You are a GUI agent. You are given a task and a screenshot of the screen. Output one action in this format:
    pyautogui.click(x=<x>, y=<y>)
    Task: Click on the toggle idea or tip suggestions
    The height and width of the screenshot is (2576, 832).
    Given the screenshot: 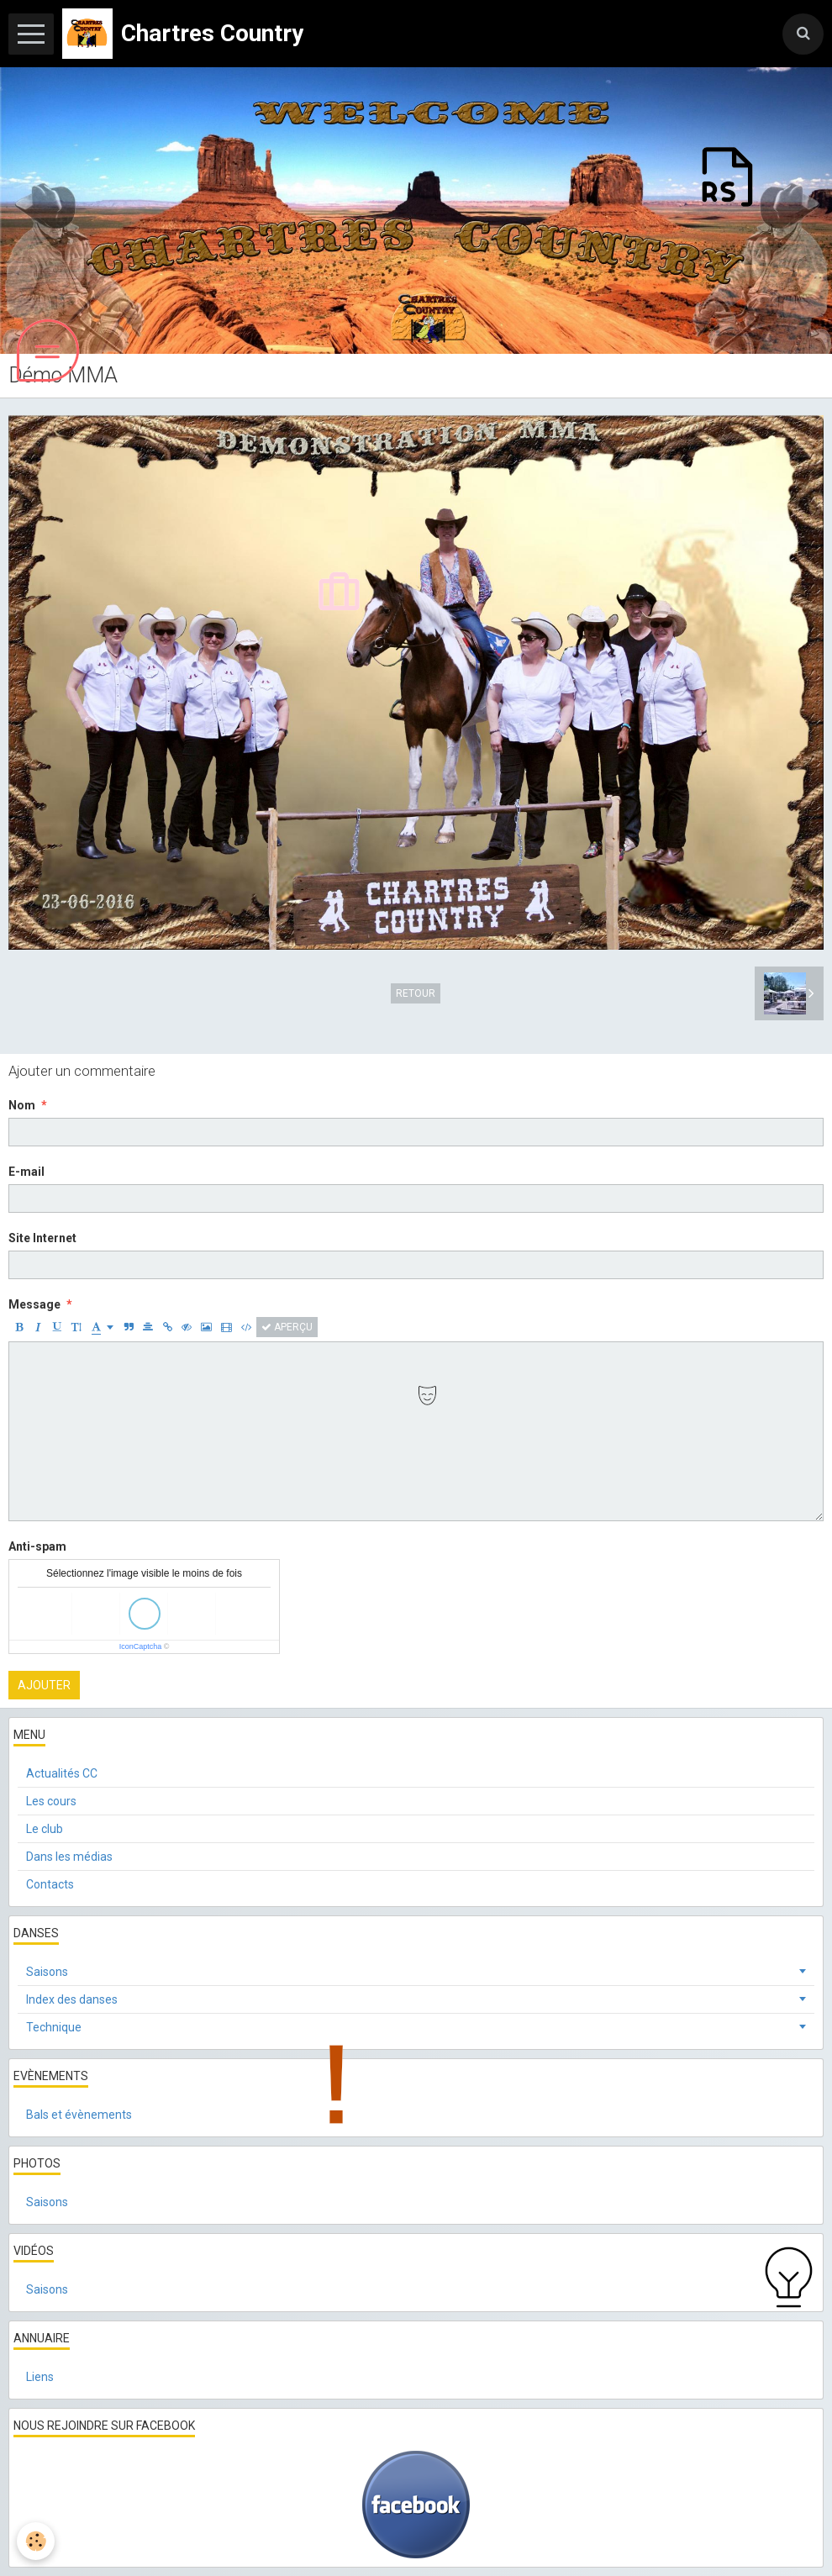 What is the action you would take?
    pyautogui.click(x=788, y=2277)
    